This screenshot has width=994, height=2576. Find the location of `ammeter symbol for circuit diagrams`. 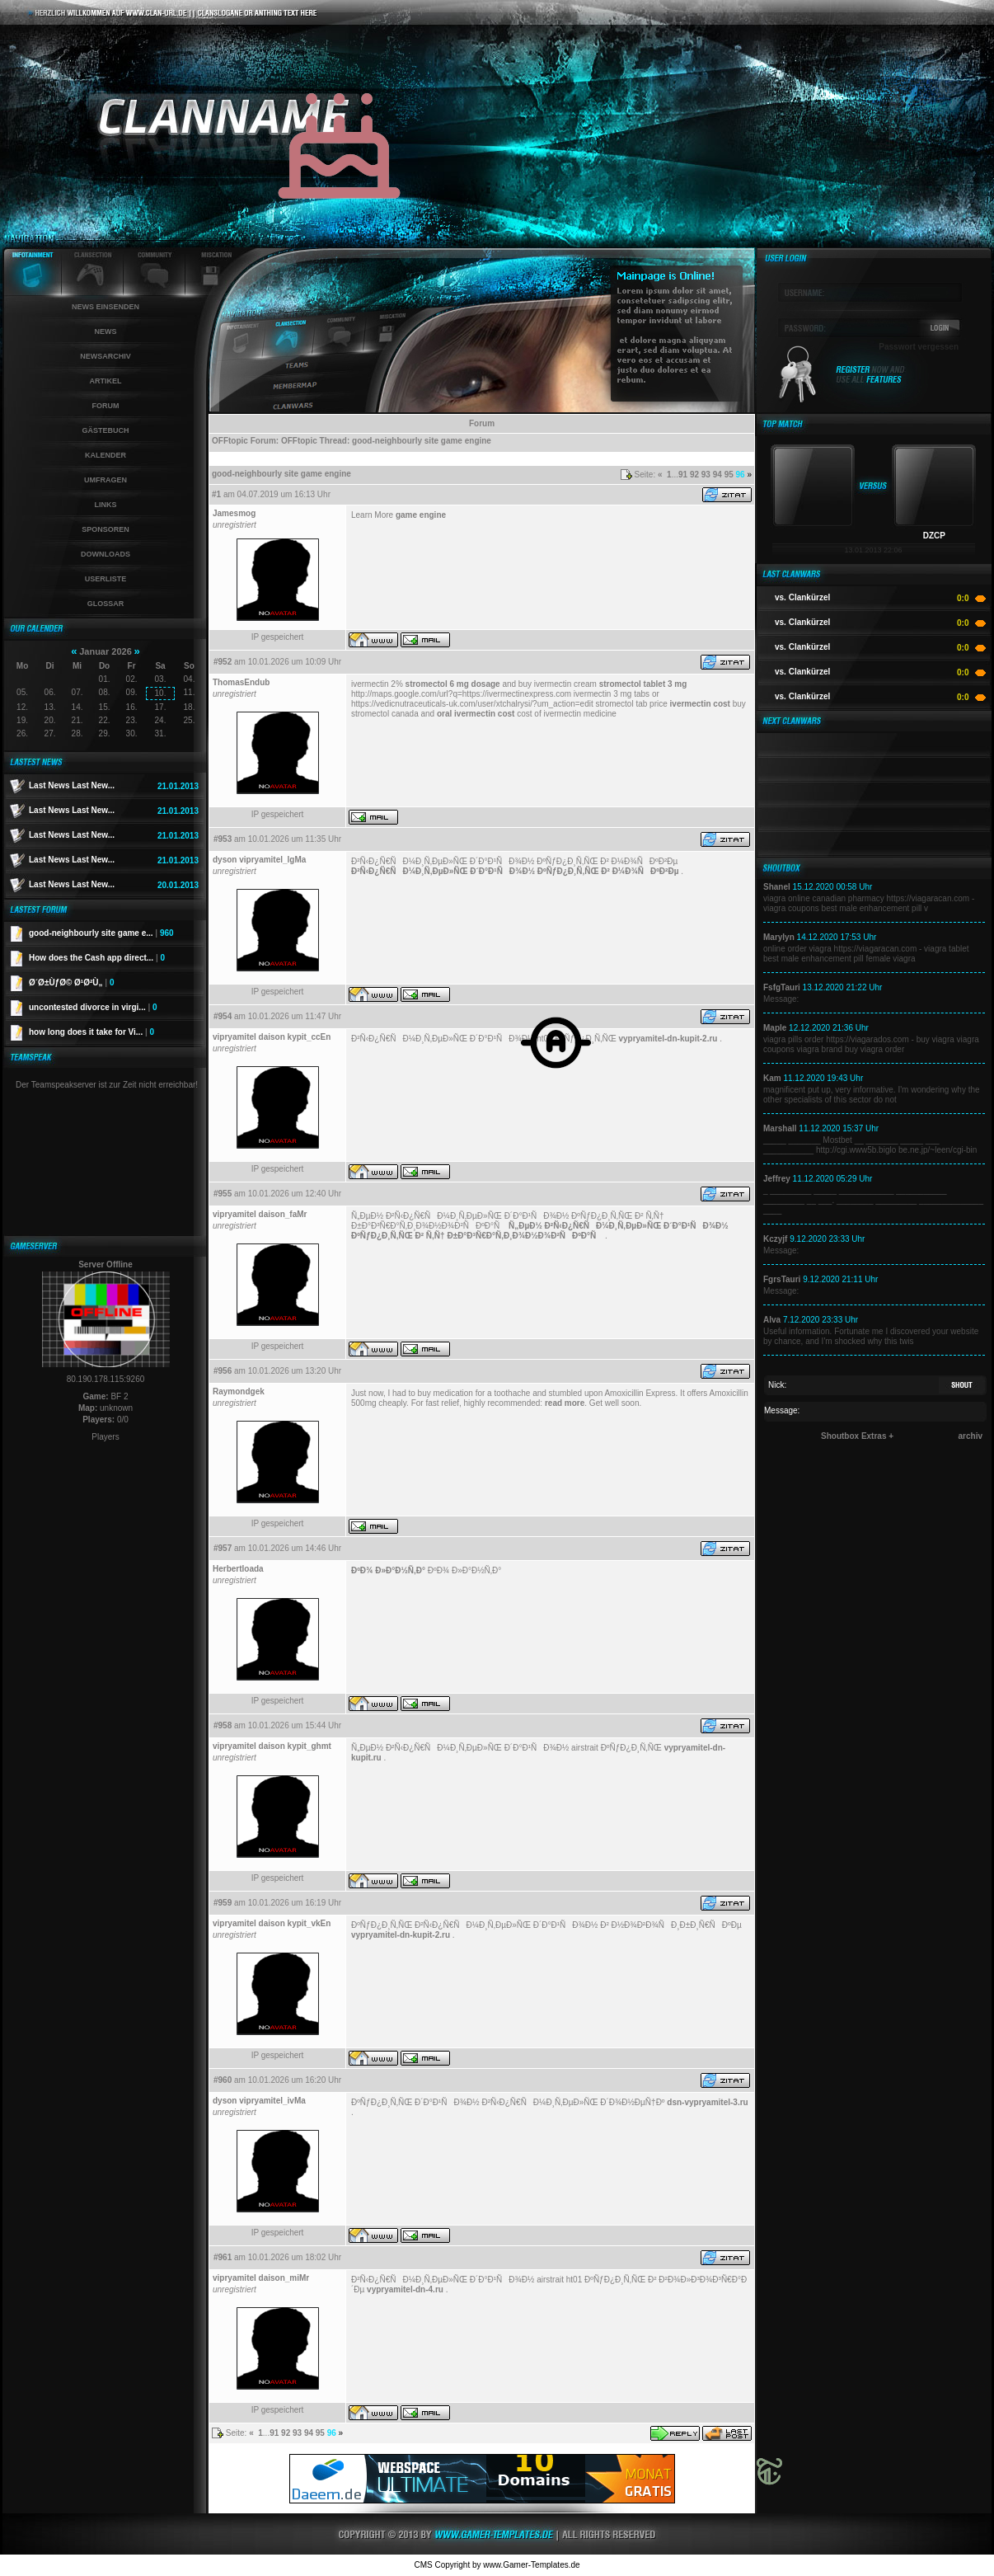

ammeter symbol for circuit diagrams is located at coordinates (556, 1042).